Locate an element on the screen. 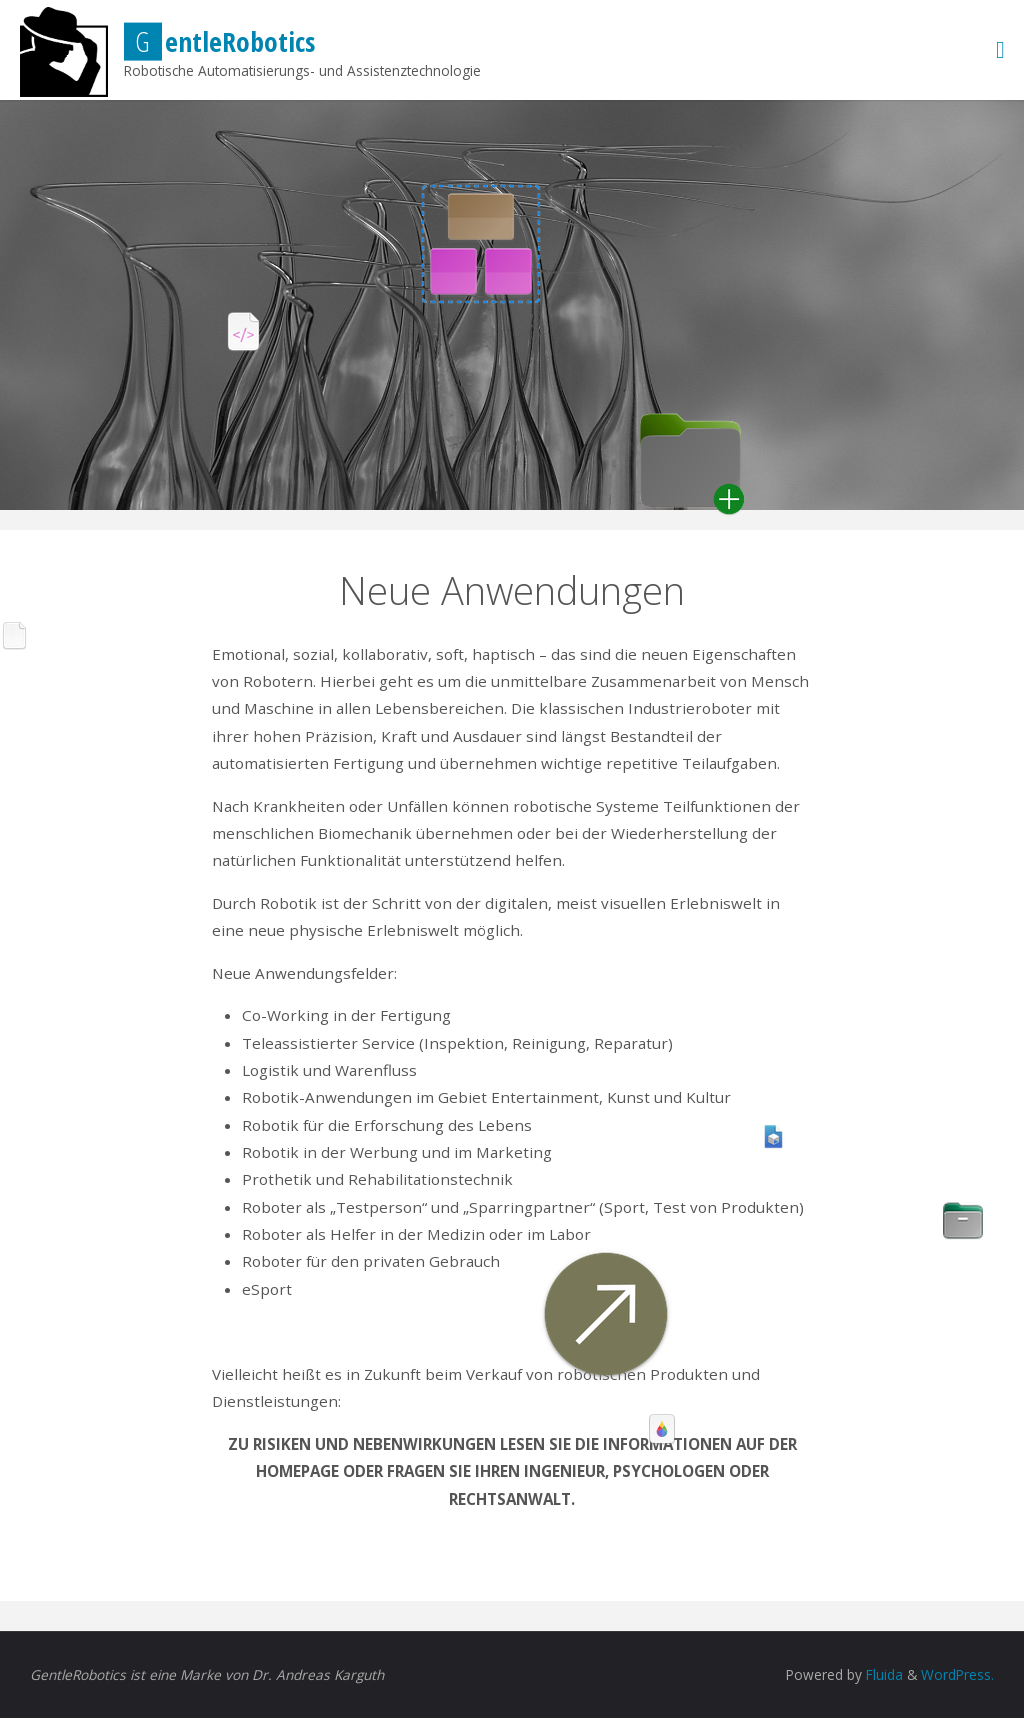  flatpak application reference file is located at coordinates (773, 1136).